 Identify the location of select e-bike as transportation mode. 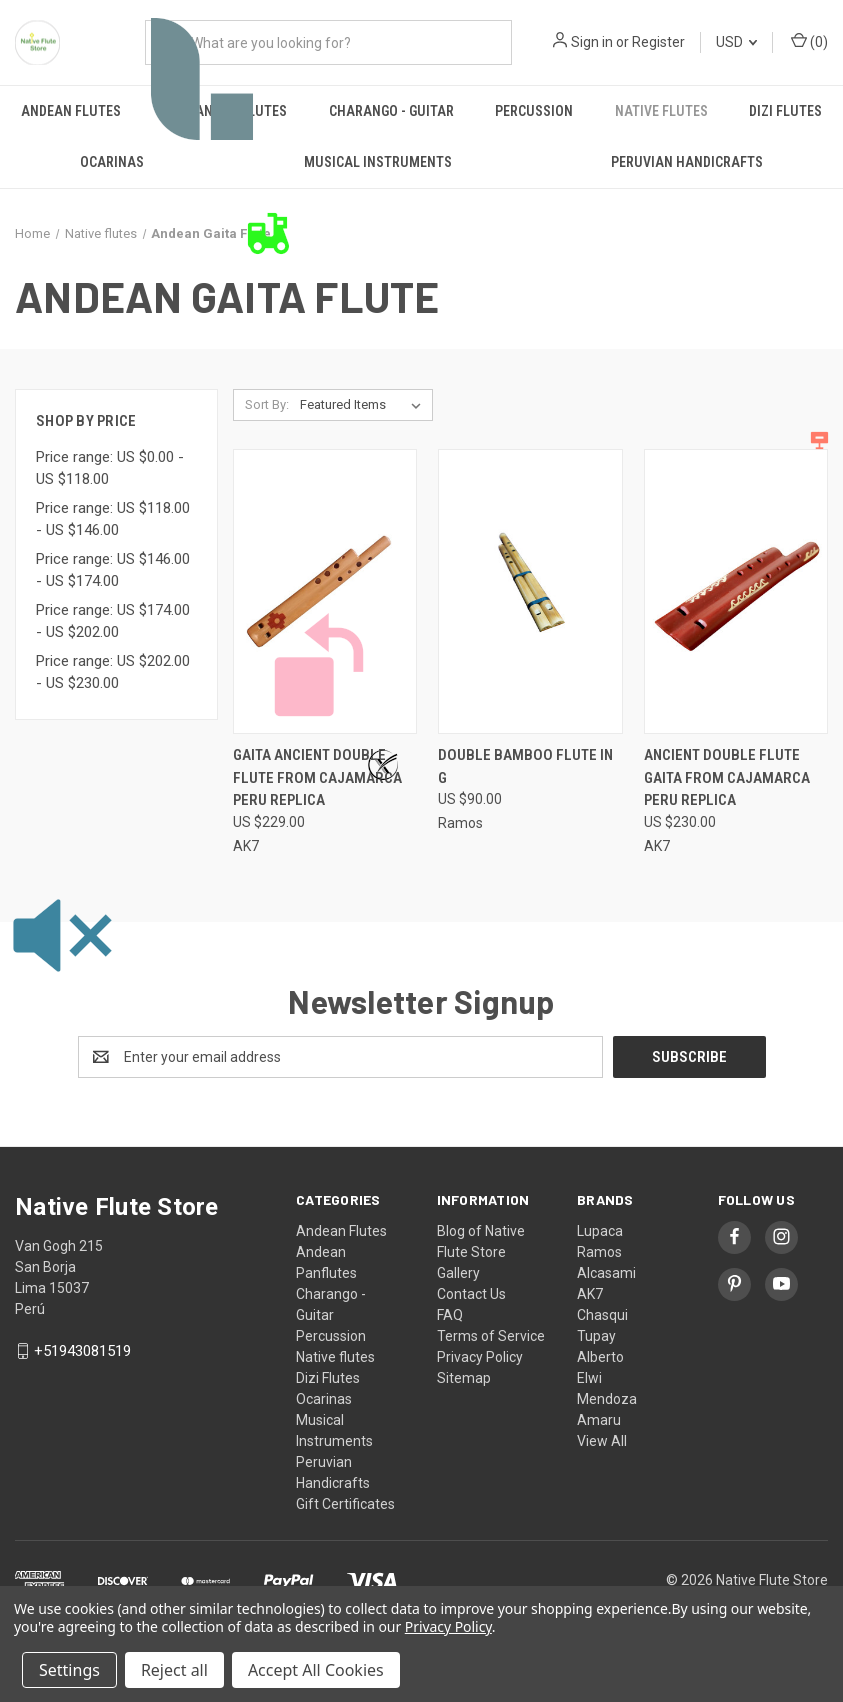
(267, 234).